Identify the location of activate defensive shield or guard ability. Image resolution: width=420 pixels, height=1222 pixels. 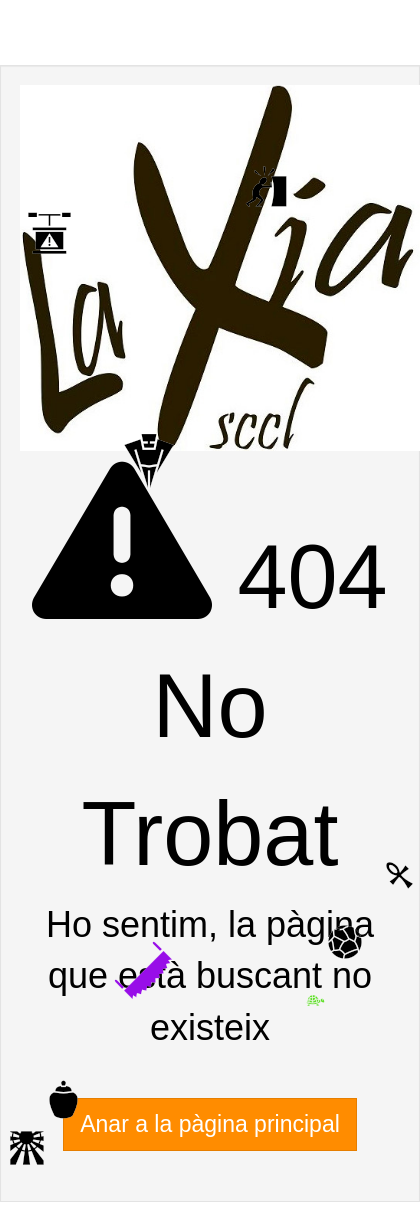
(149, 461).